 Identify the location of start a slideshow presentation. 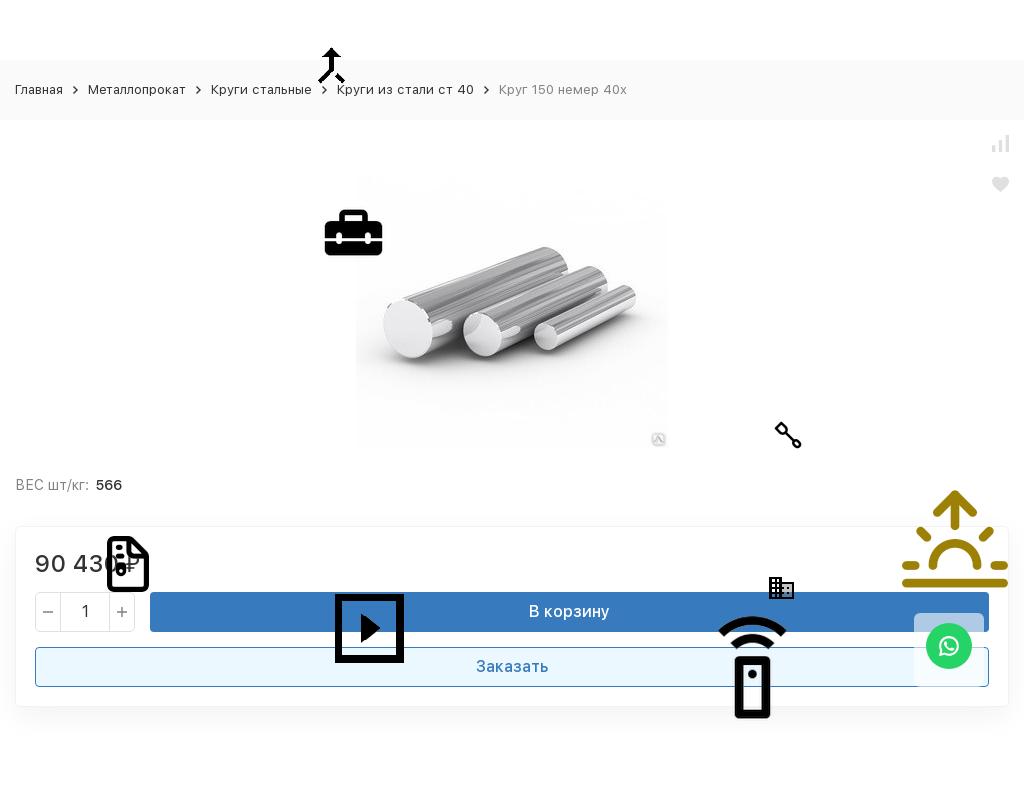
(369, 628).